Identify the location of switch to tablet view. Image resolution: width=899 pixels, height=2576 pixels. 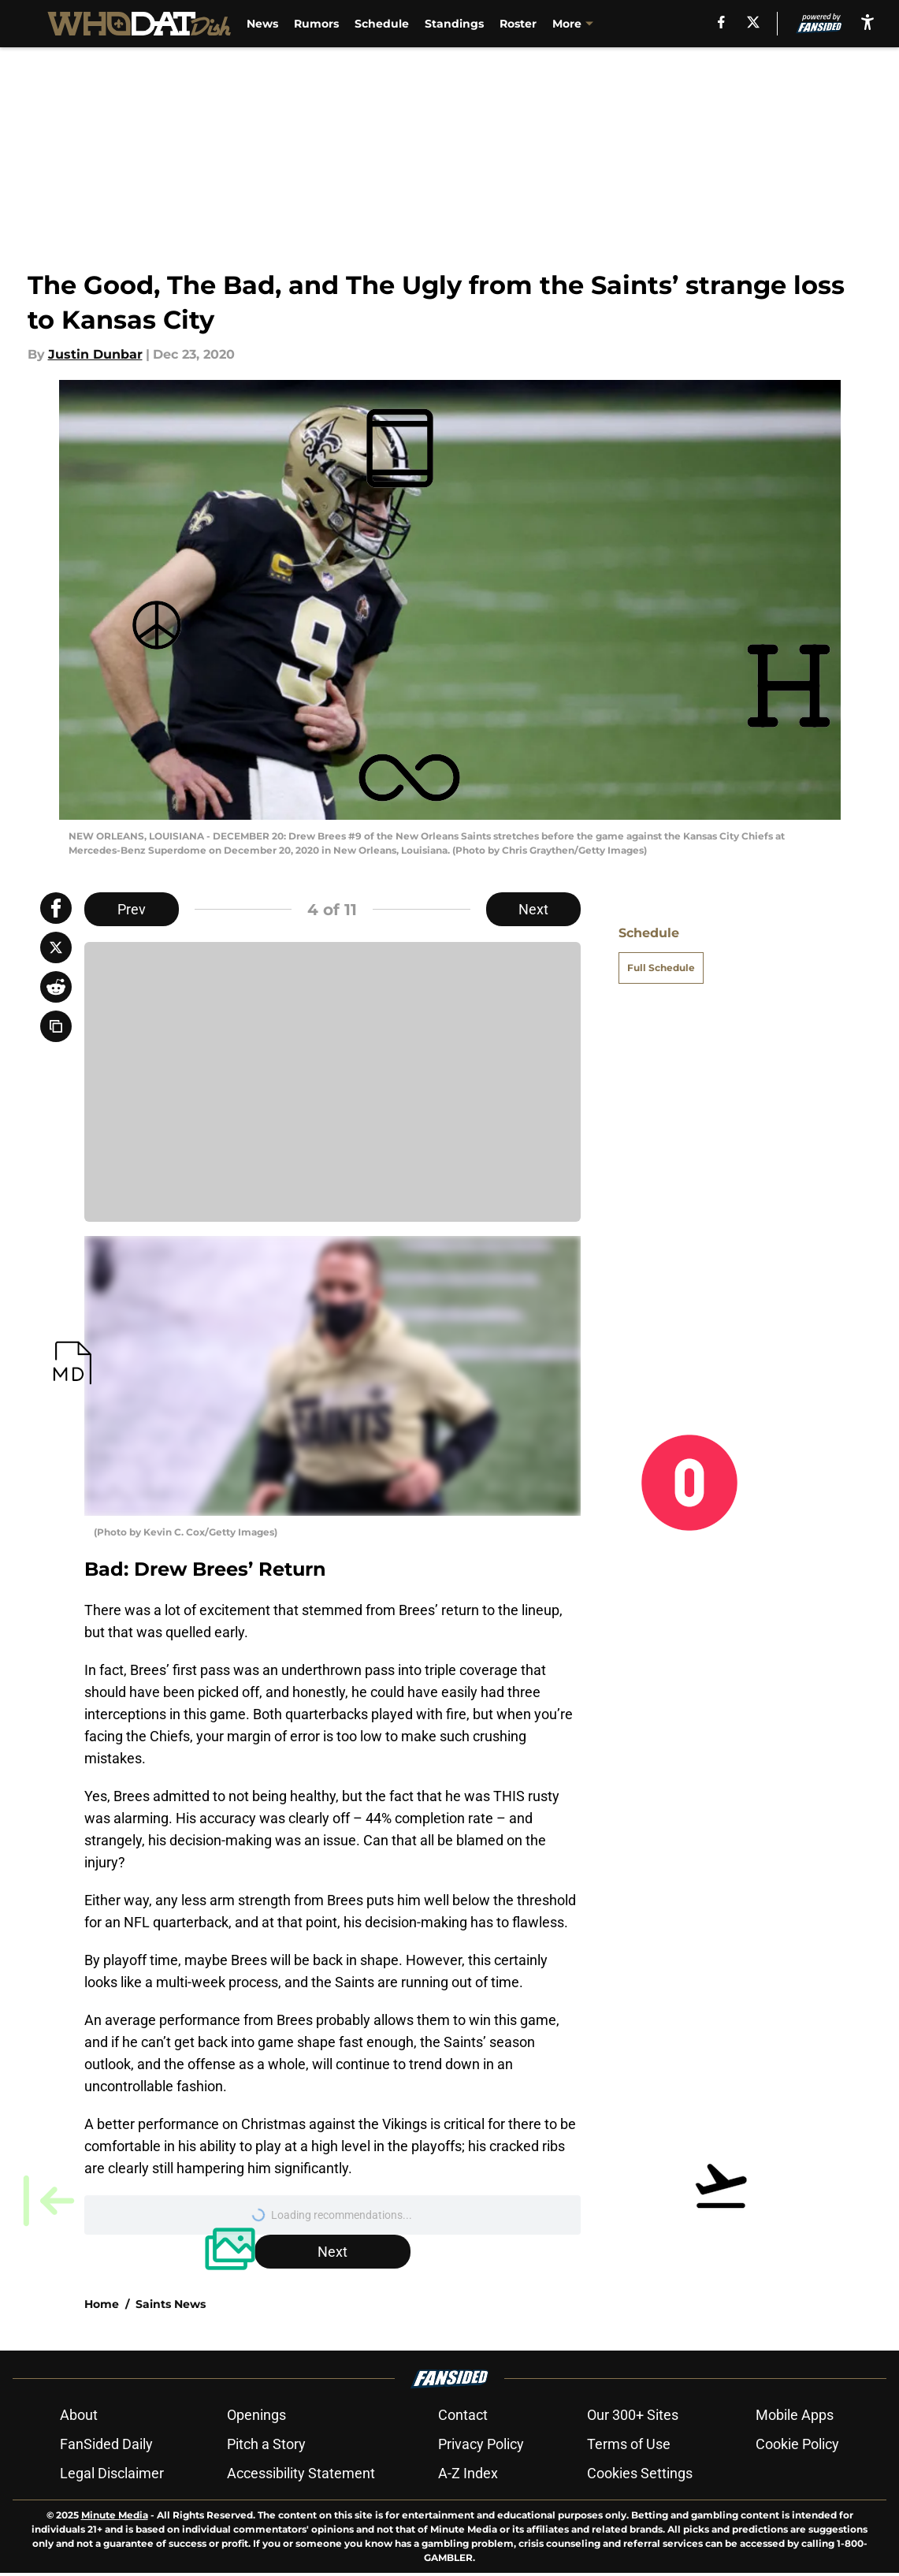
(399, 448).